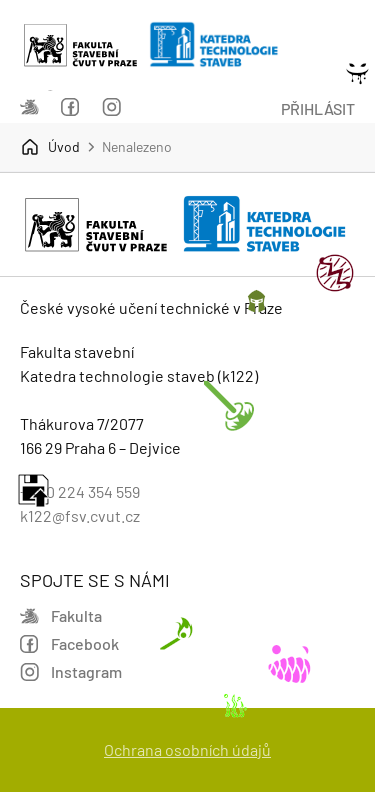 This screenshot has height=792, width=375. I want to click on select warrior or knight character class, so click(256, 301).